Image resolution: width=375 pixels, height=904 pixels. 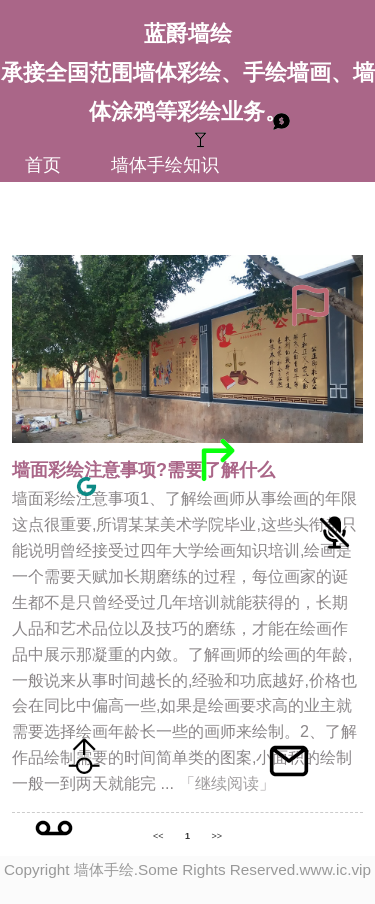 I want to click on indicates voicemail is available, so click(x=54, y=828).